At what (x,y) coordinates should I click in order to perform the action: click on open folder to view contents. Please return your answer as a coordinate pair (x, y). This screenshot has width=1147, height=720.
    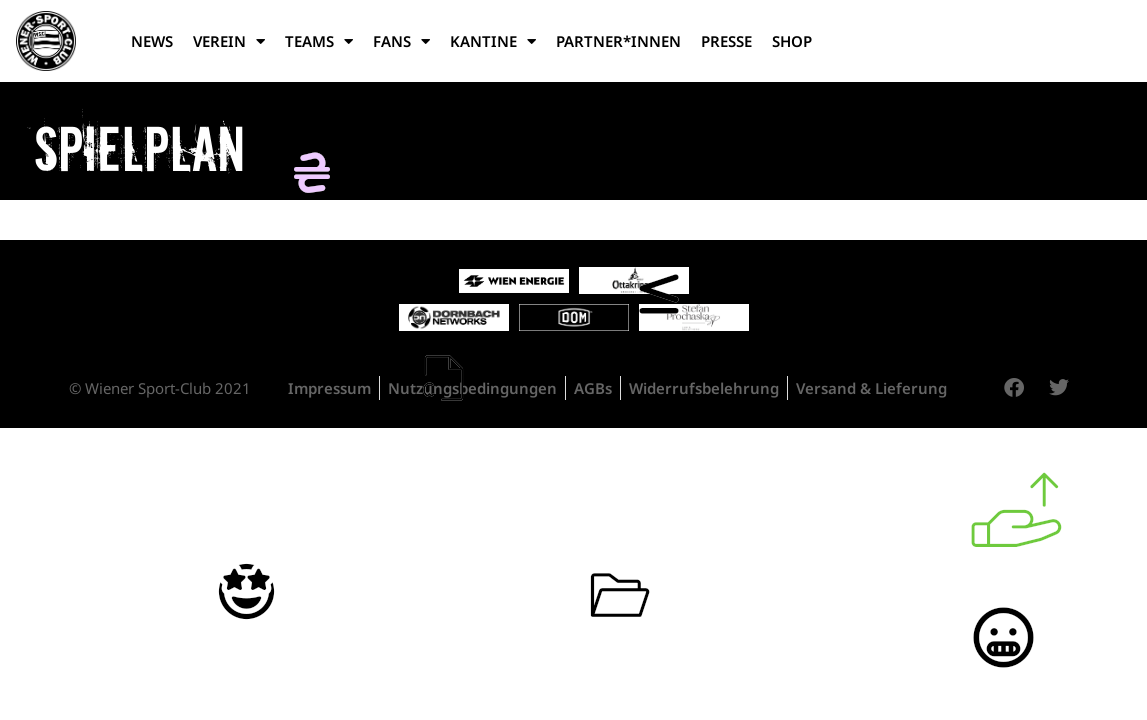
    Looking at the image, I should click on (618, 594).